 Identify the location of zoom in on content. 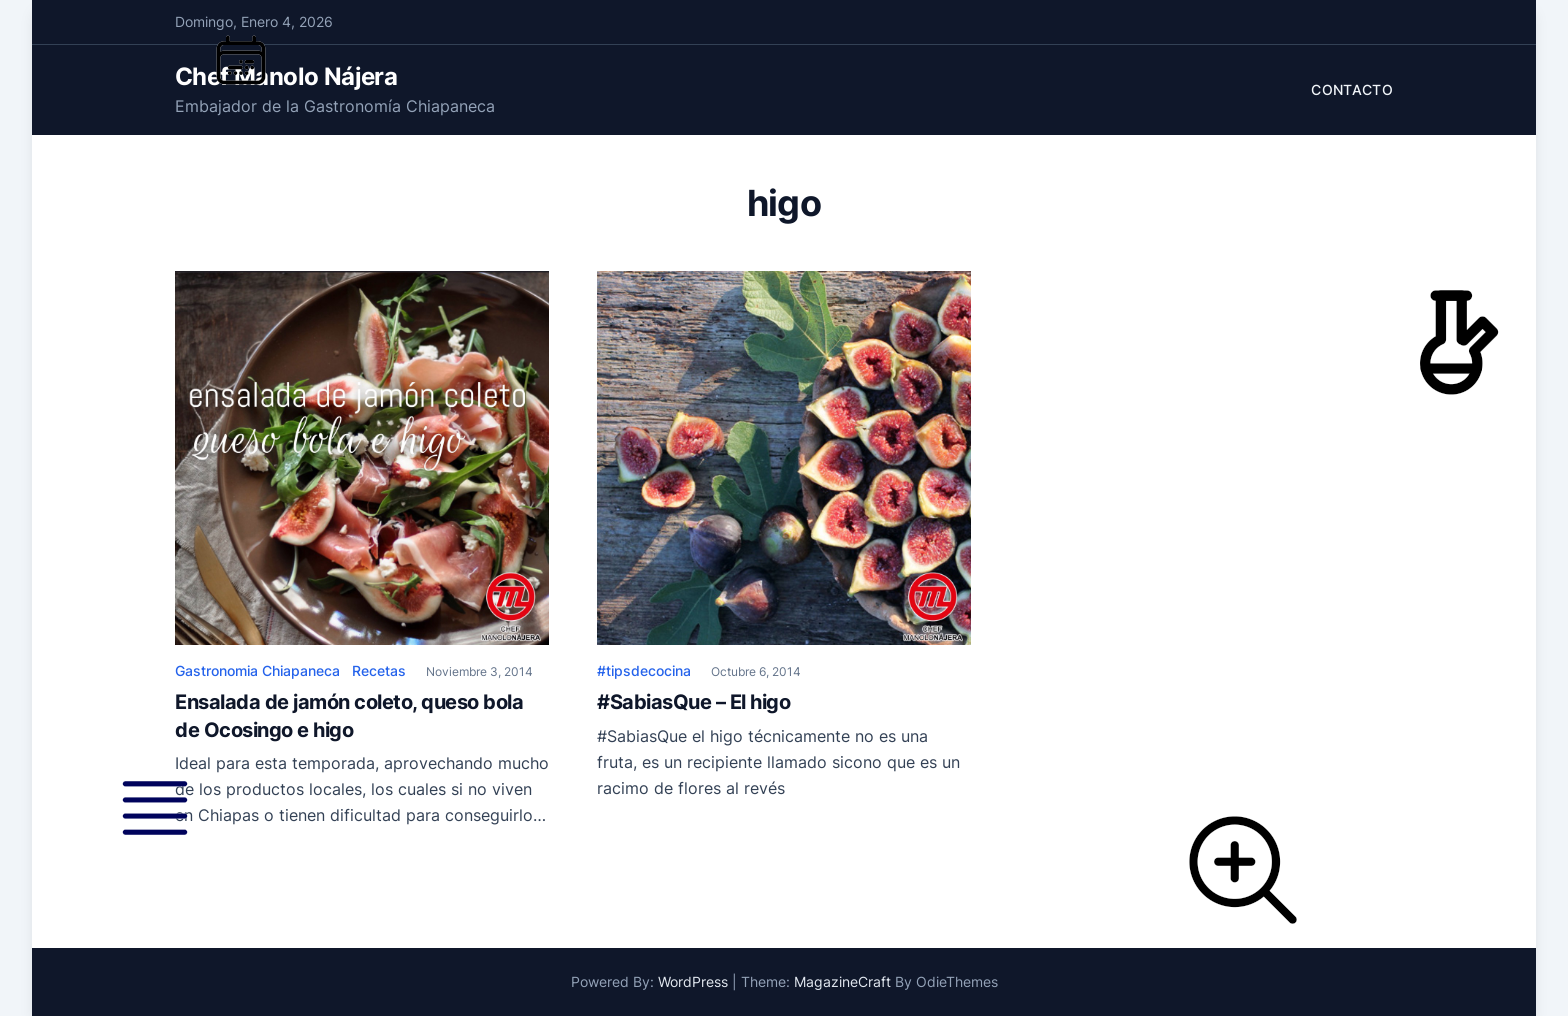
(1243, 870).